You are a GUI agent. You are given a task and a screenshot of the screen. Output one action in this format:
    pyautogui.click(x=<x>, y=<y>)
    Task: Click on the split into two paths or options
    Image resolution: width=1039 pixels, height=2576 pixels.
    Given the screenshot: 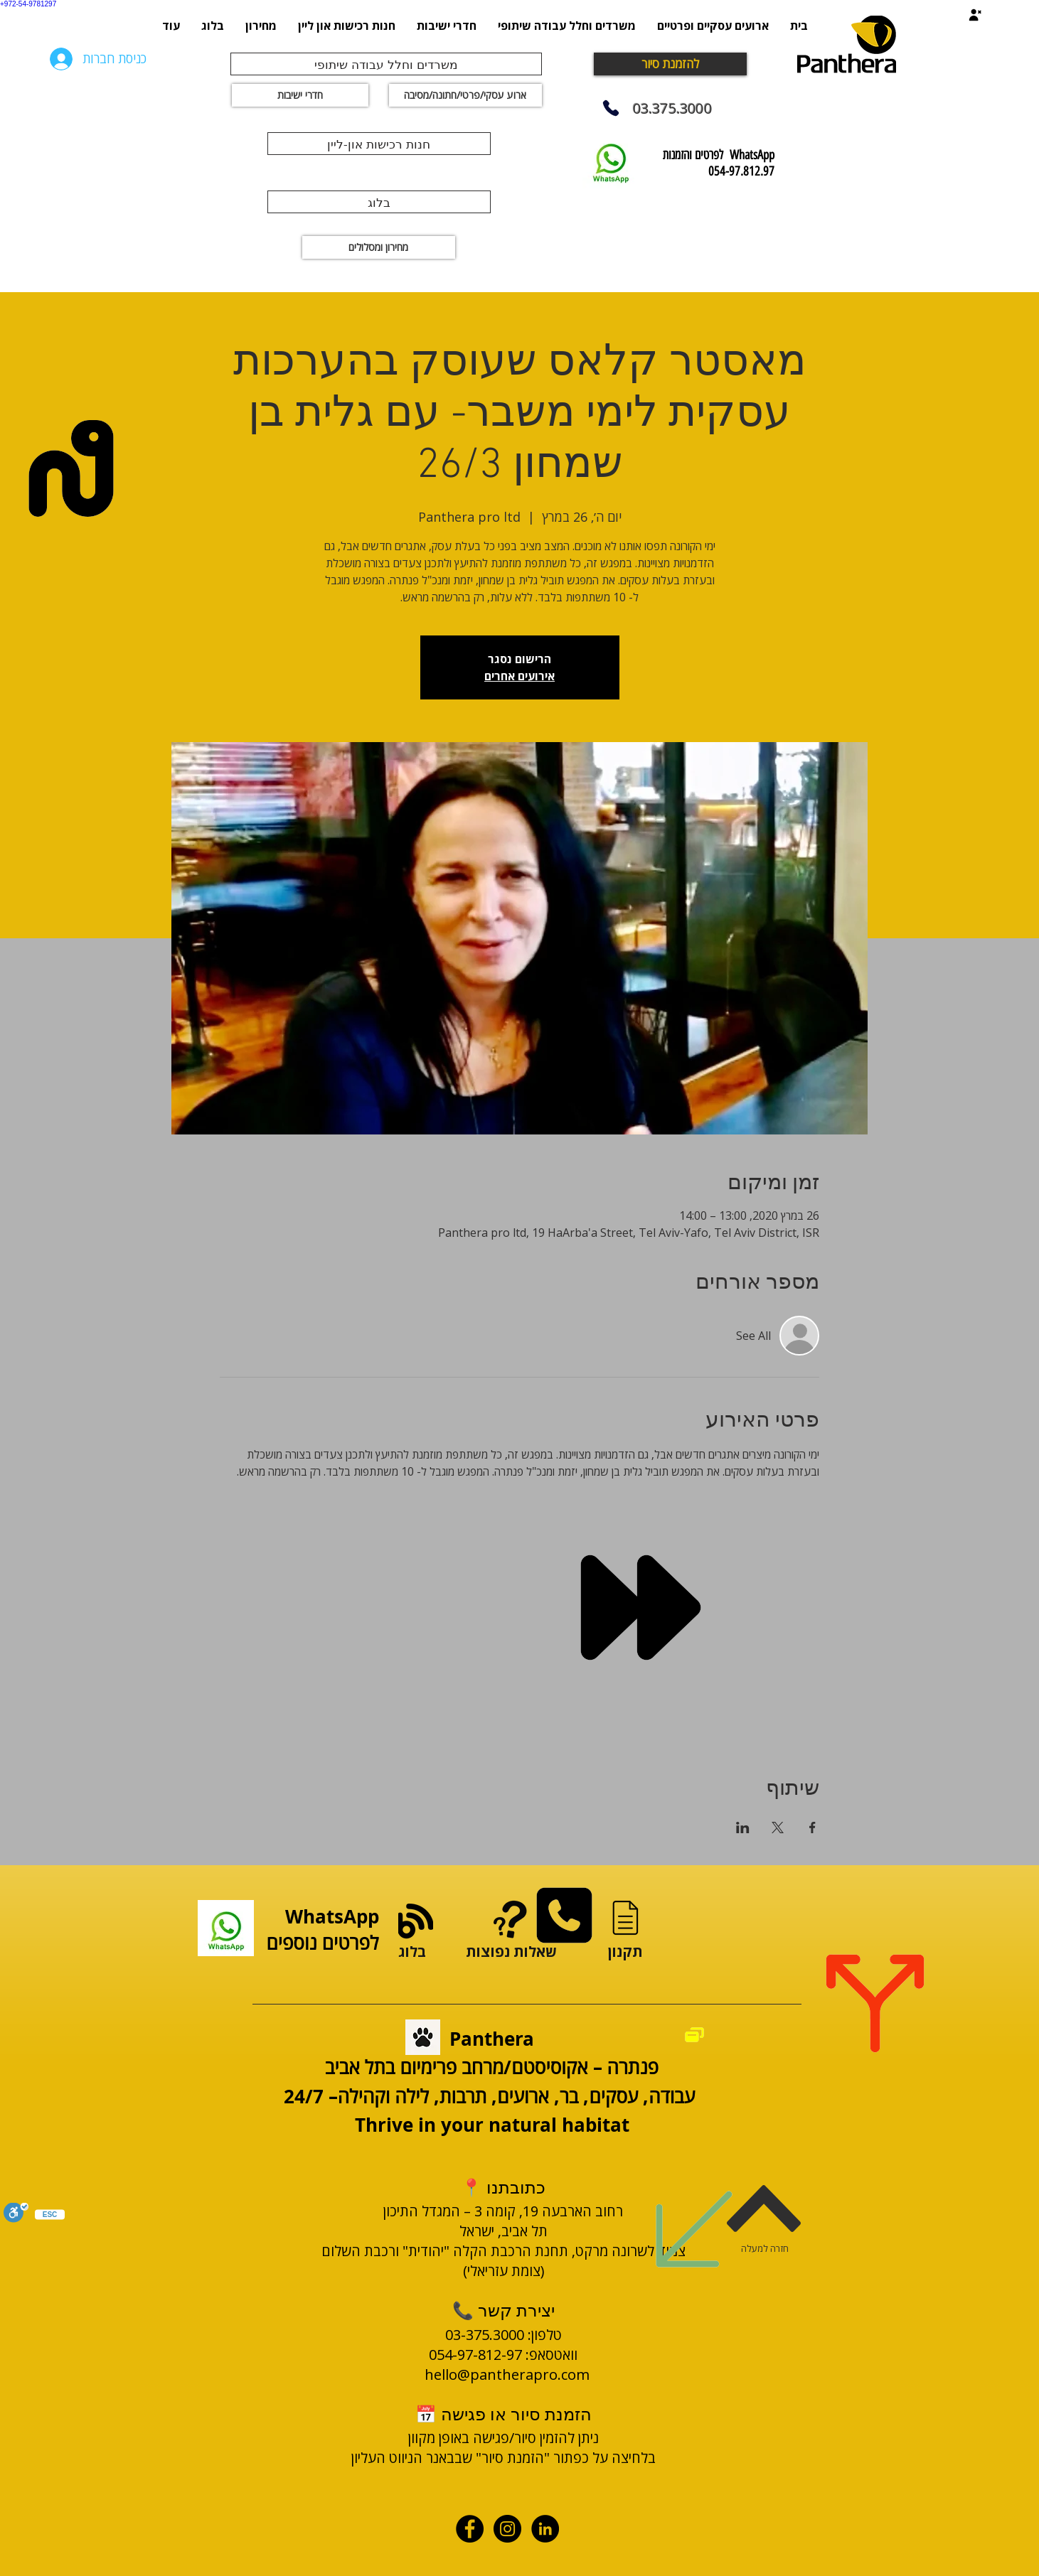 What is the action you would take?
    pyautogui.click(x=875, y=2003)
    